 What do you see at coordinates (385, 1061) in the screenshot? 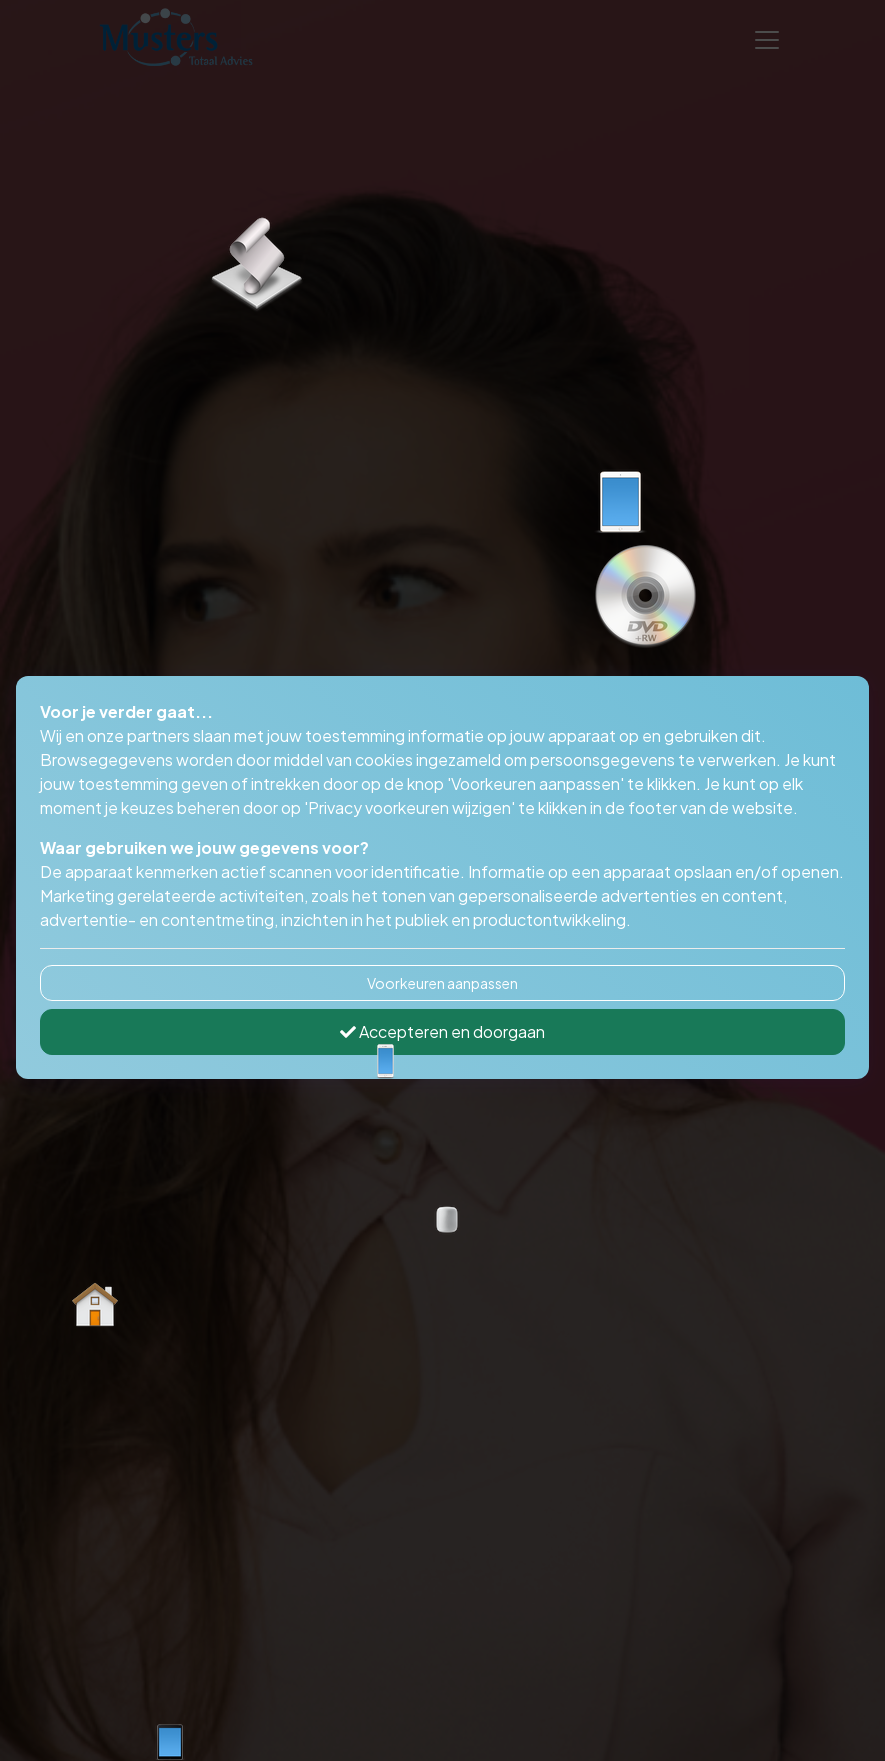
I see `connected iPhone device` at bounding box center [385, 1061].